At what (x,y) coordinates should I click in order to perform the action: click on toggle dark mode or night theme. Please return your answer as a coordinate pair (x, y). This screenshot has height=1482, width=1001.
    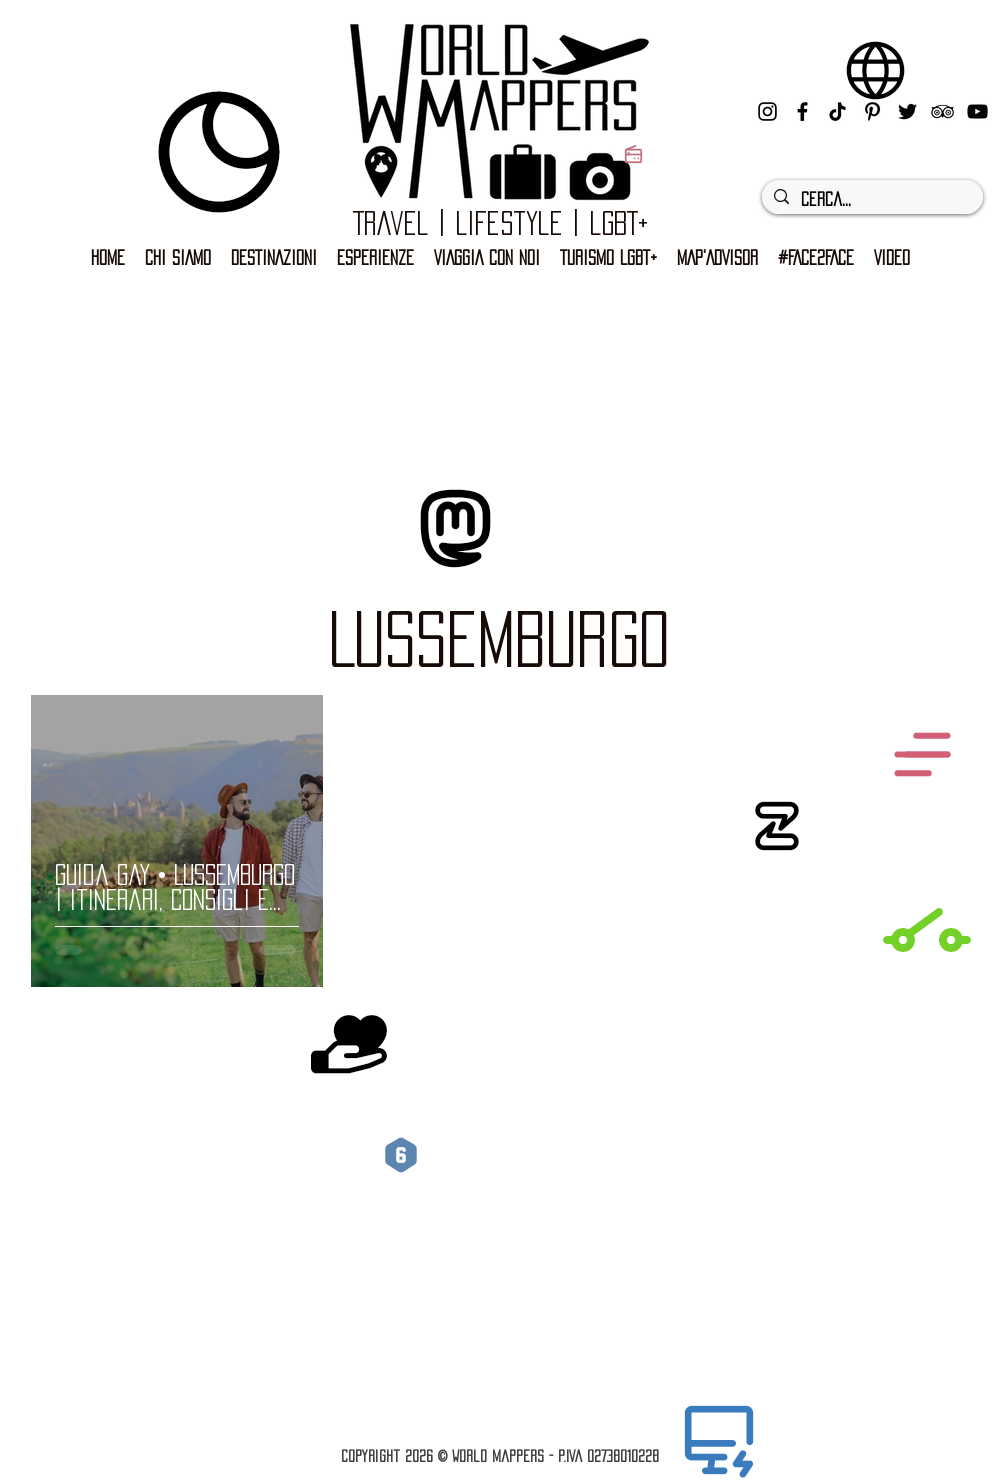
    Looking at the image, I should click on (219, 152).